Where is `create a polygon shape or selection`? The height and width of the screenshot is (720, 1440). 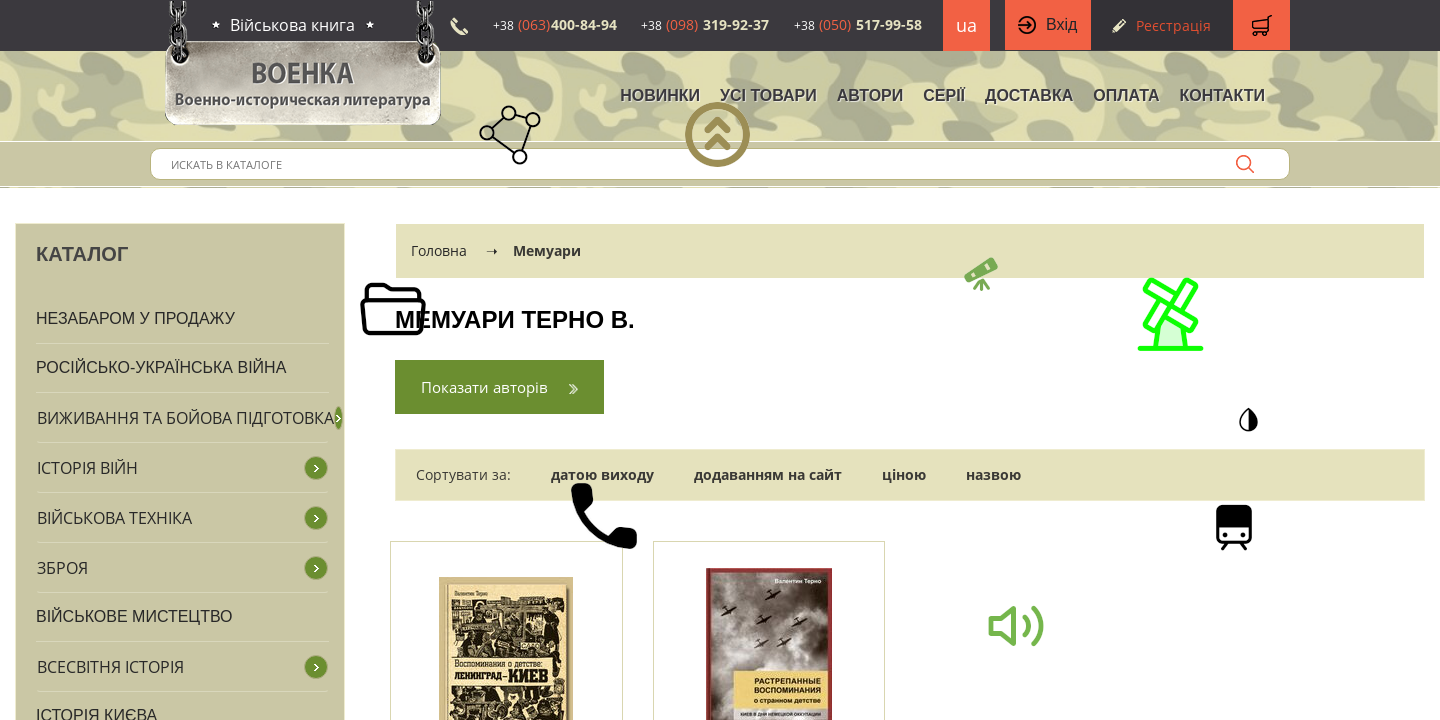 create a polygon shape or selection is located at coordinates (511, 135).